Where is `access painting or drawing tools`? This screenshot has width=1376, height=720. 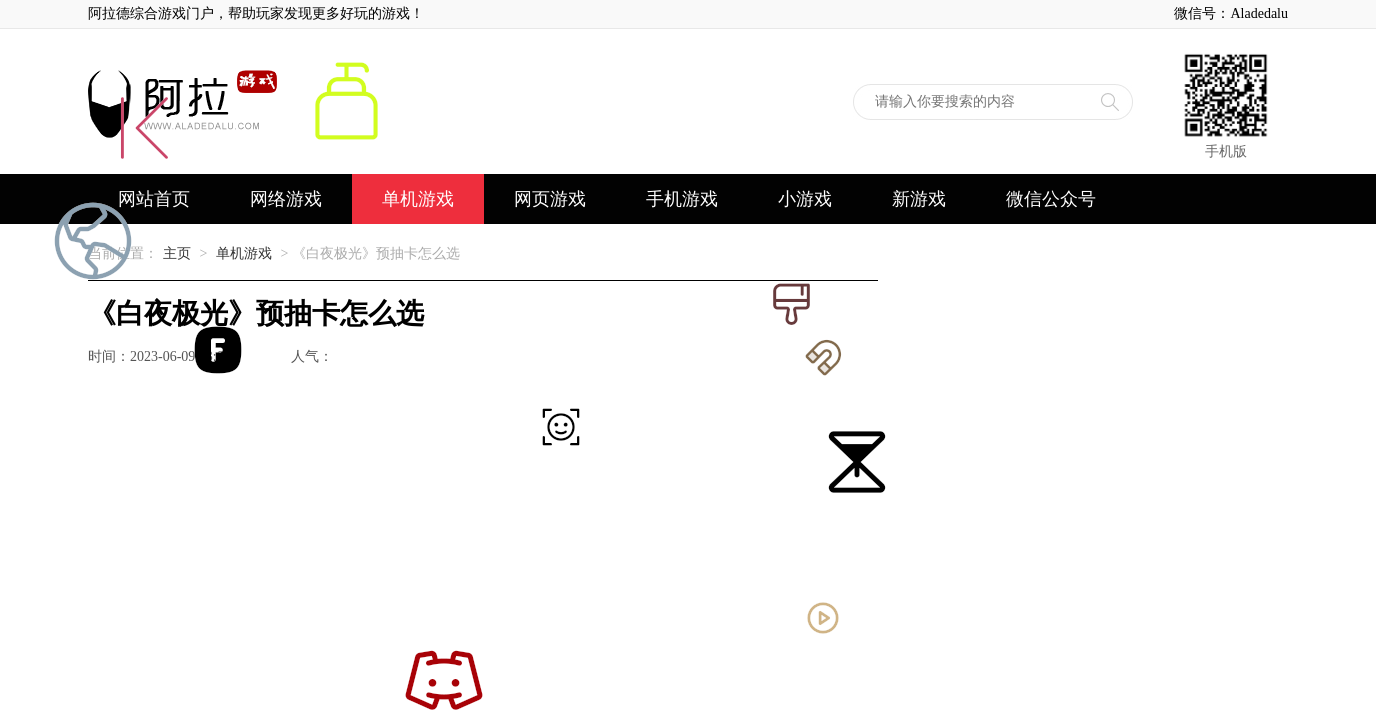
access painting or drawing tools is located at coordinates (791, 303).